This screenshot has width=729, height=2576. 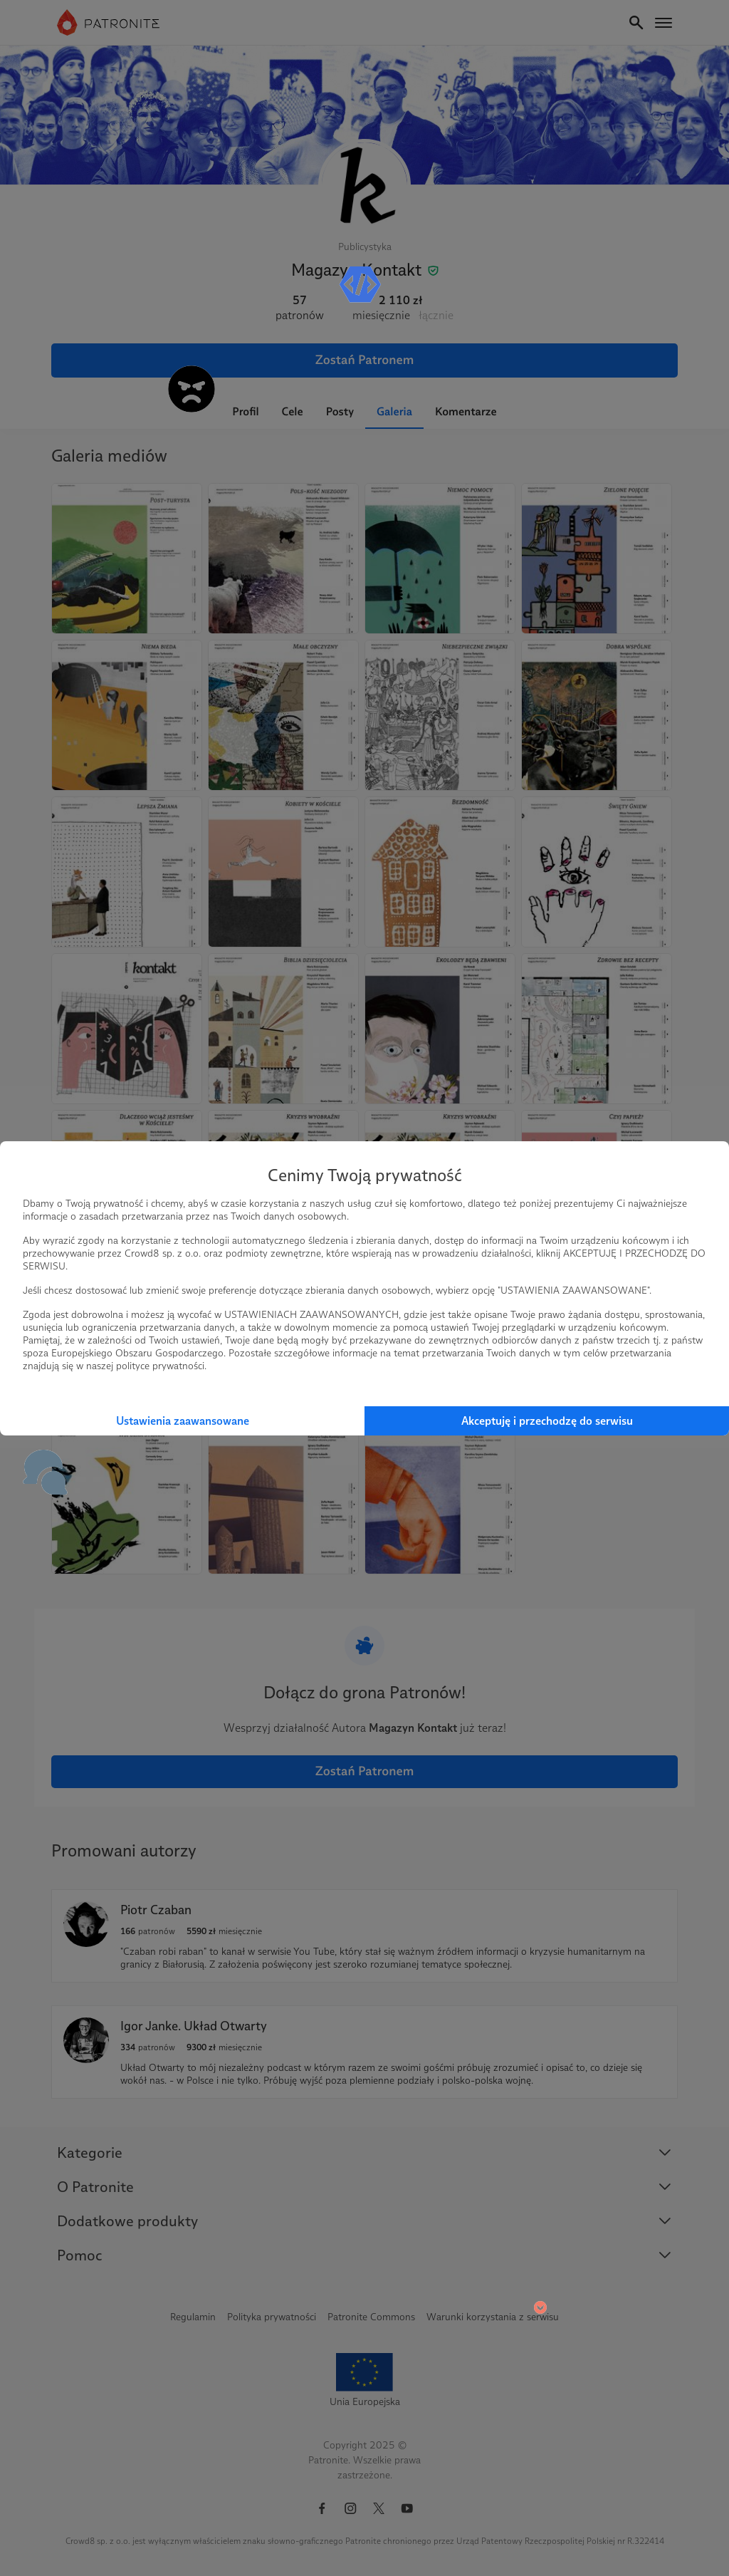 What do you see at coordinates (46, 1471) in the screenshot?
I see `access a forum channel` at bounding box center [46, 1471].